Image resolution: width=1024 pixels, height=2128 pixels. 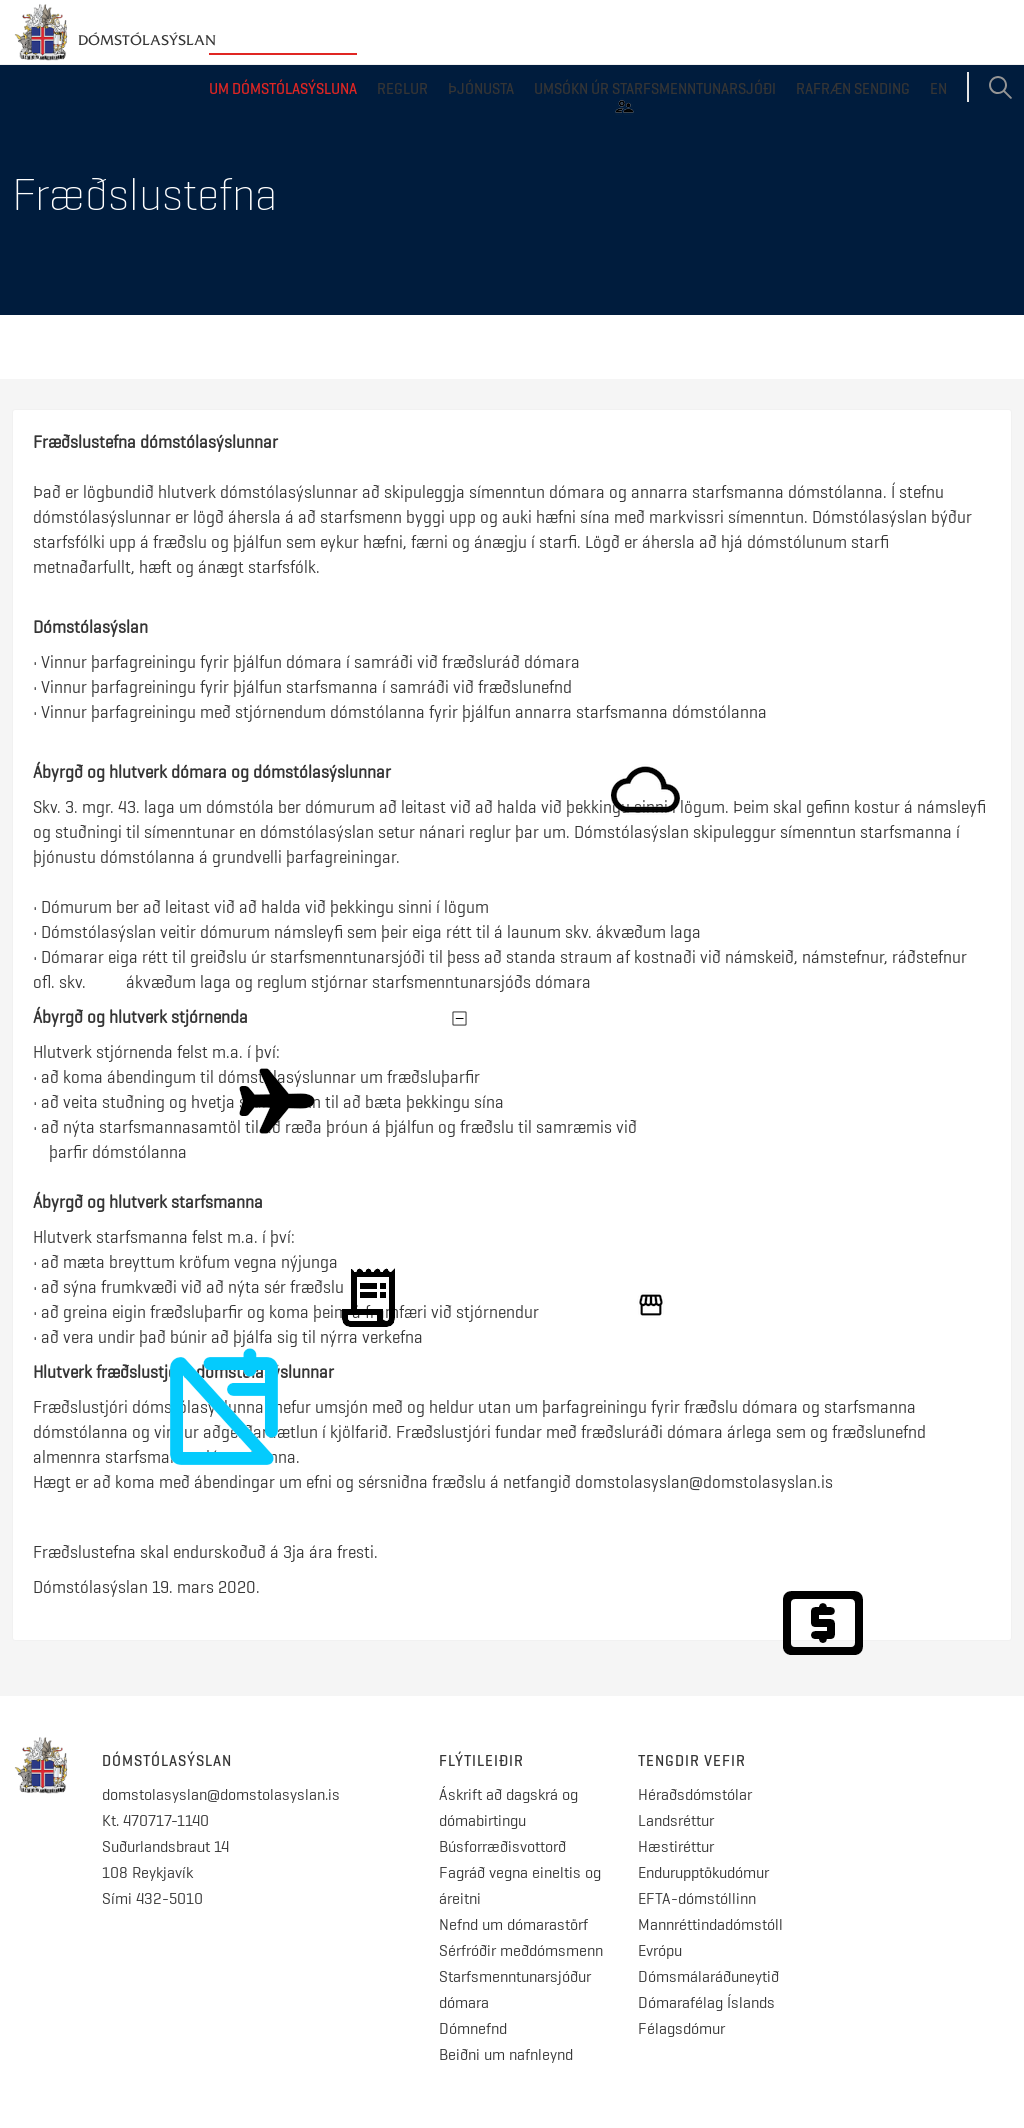 What do you see at coordinates (823, 1623) in the screenshot?
I see `find nearby ATMs or cash machines` at bounding box center [823, 1623].